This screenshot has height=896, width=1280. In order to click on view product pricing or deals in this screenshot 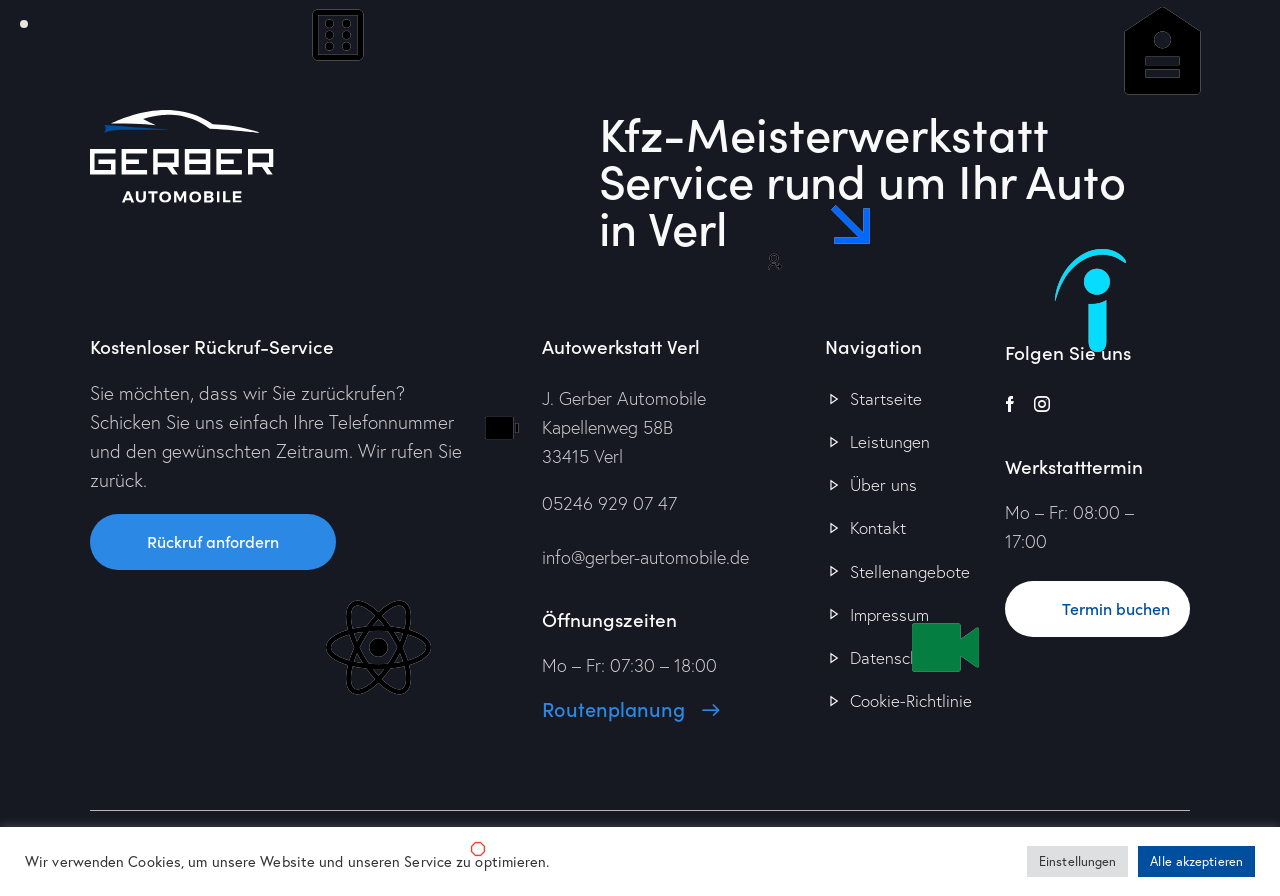, I will do `click(1162, 52)`.